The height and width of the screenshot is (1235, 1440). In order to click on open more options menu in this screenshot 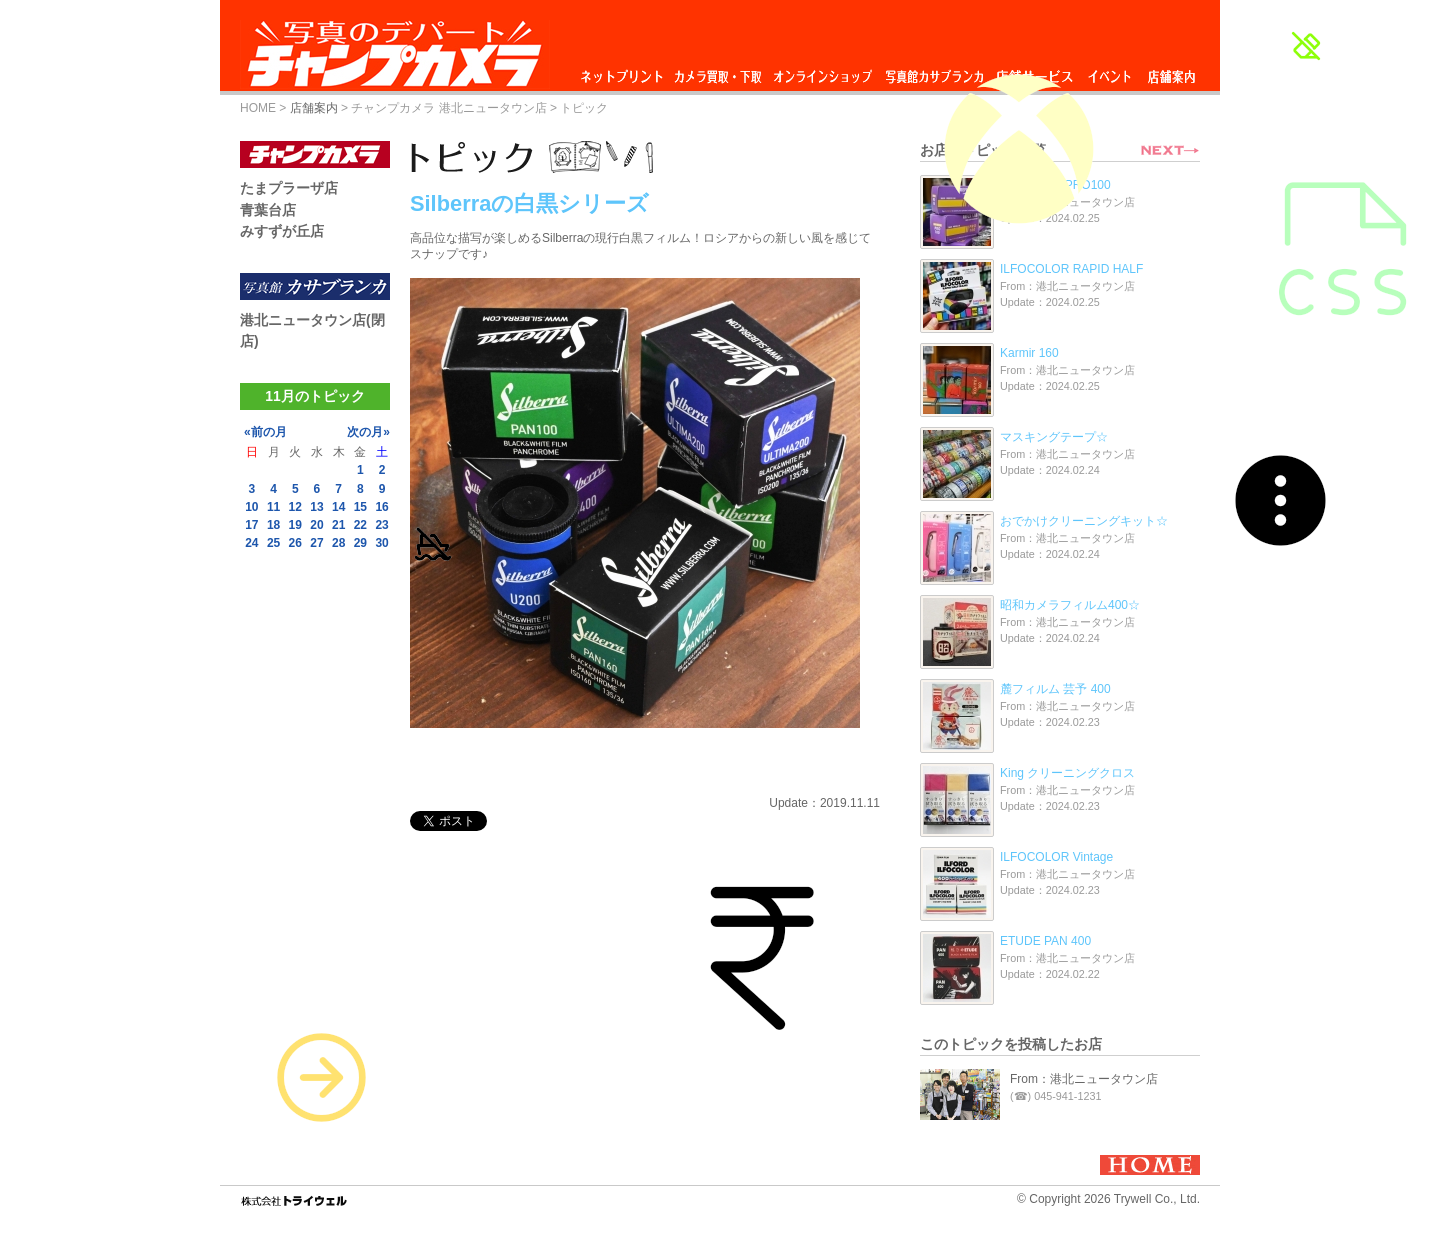, I will do `click(1280, 500)`.